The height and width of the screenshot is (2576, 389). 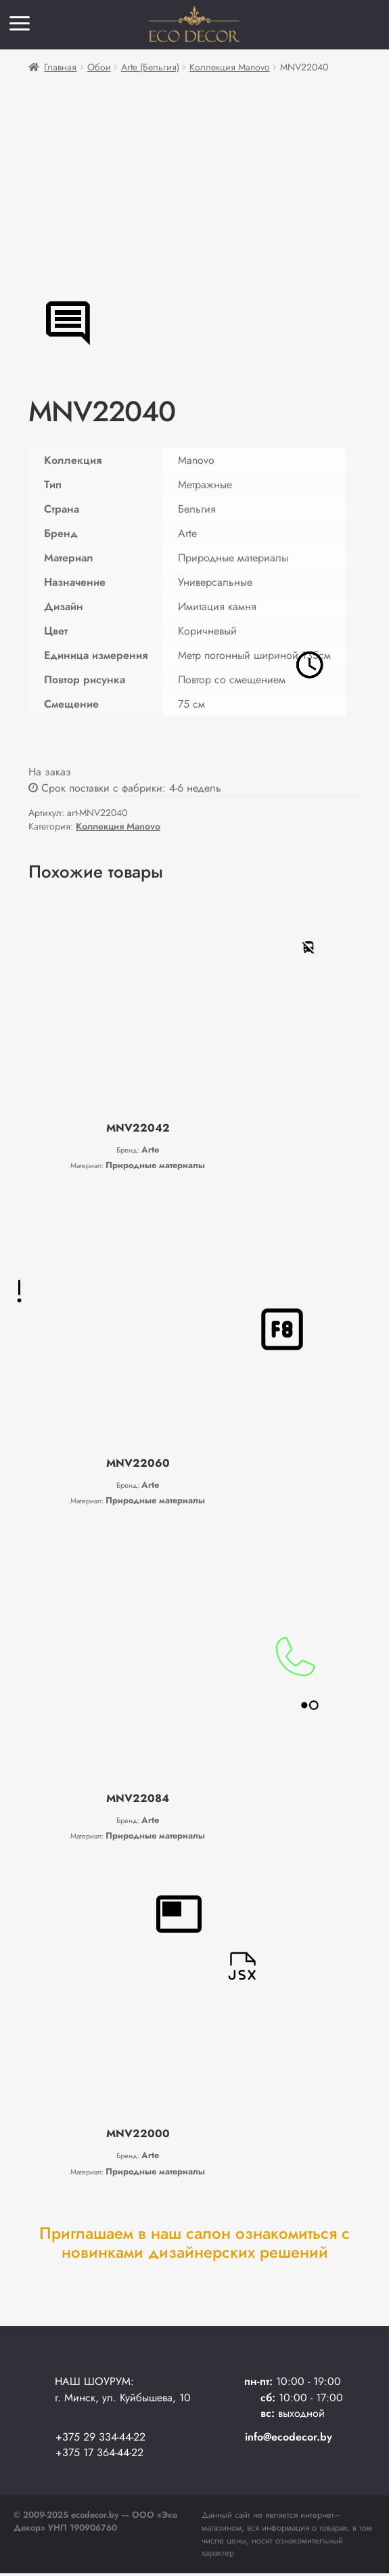 What do you see at coordinates (179, 1914) in the screenshot?
I see `view featured or highlighted video content` at bounding box center [179, 1914].